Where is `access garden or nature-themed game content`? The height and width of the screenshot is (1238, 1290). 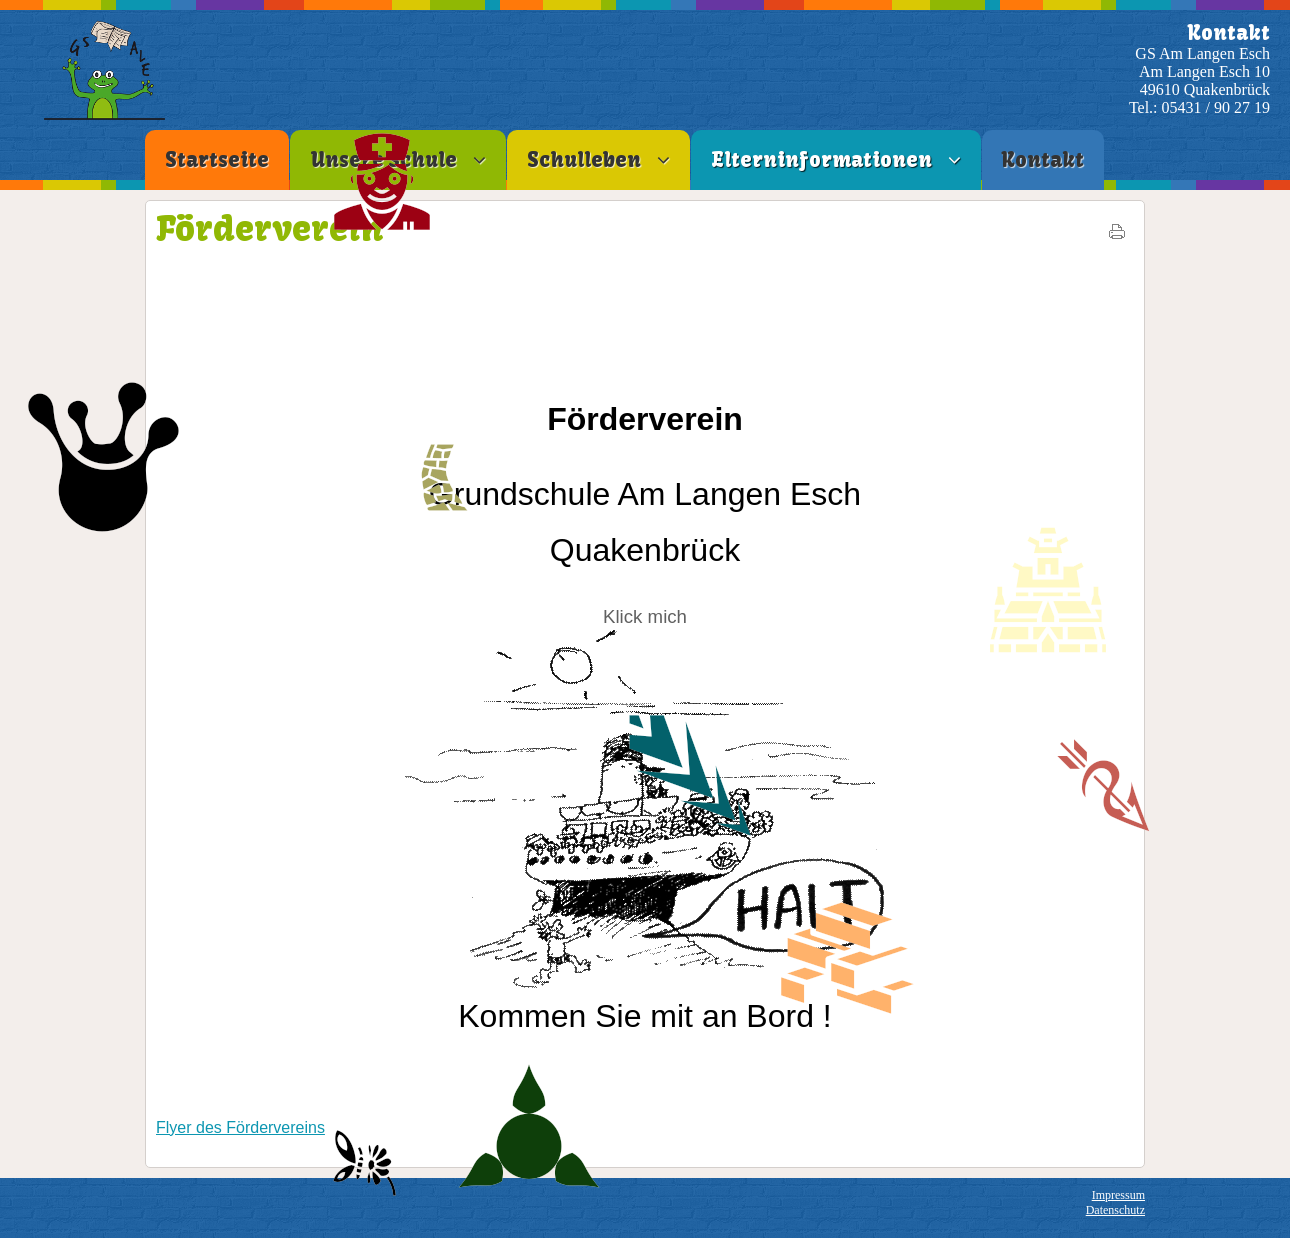
access garden or nature-themed game content is located at coordinates (363, 1162).